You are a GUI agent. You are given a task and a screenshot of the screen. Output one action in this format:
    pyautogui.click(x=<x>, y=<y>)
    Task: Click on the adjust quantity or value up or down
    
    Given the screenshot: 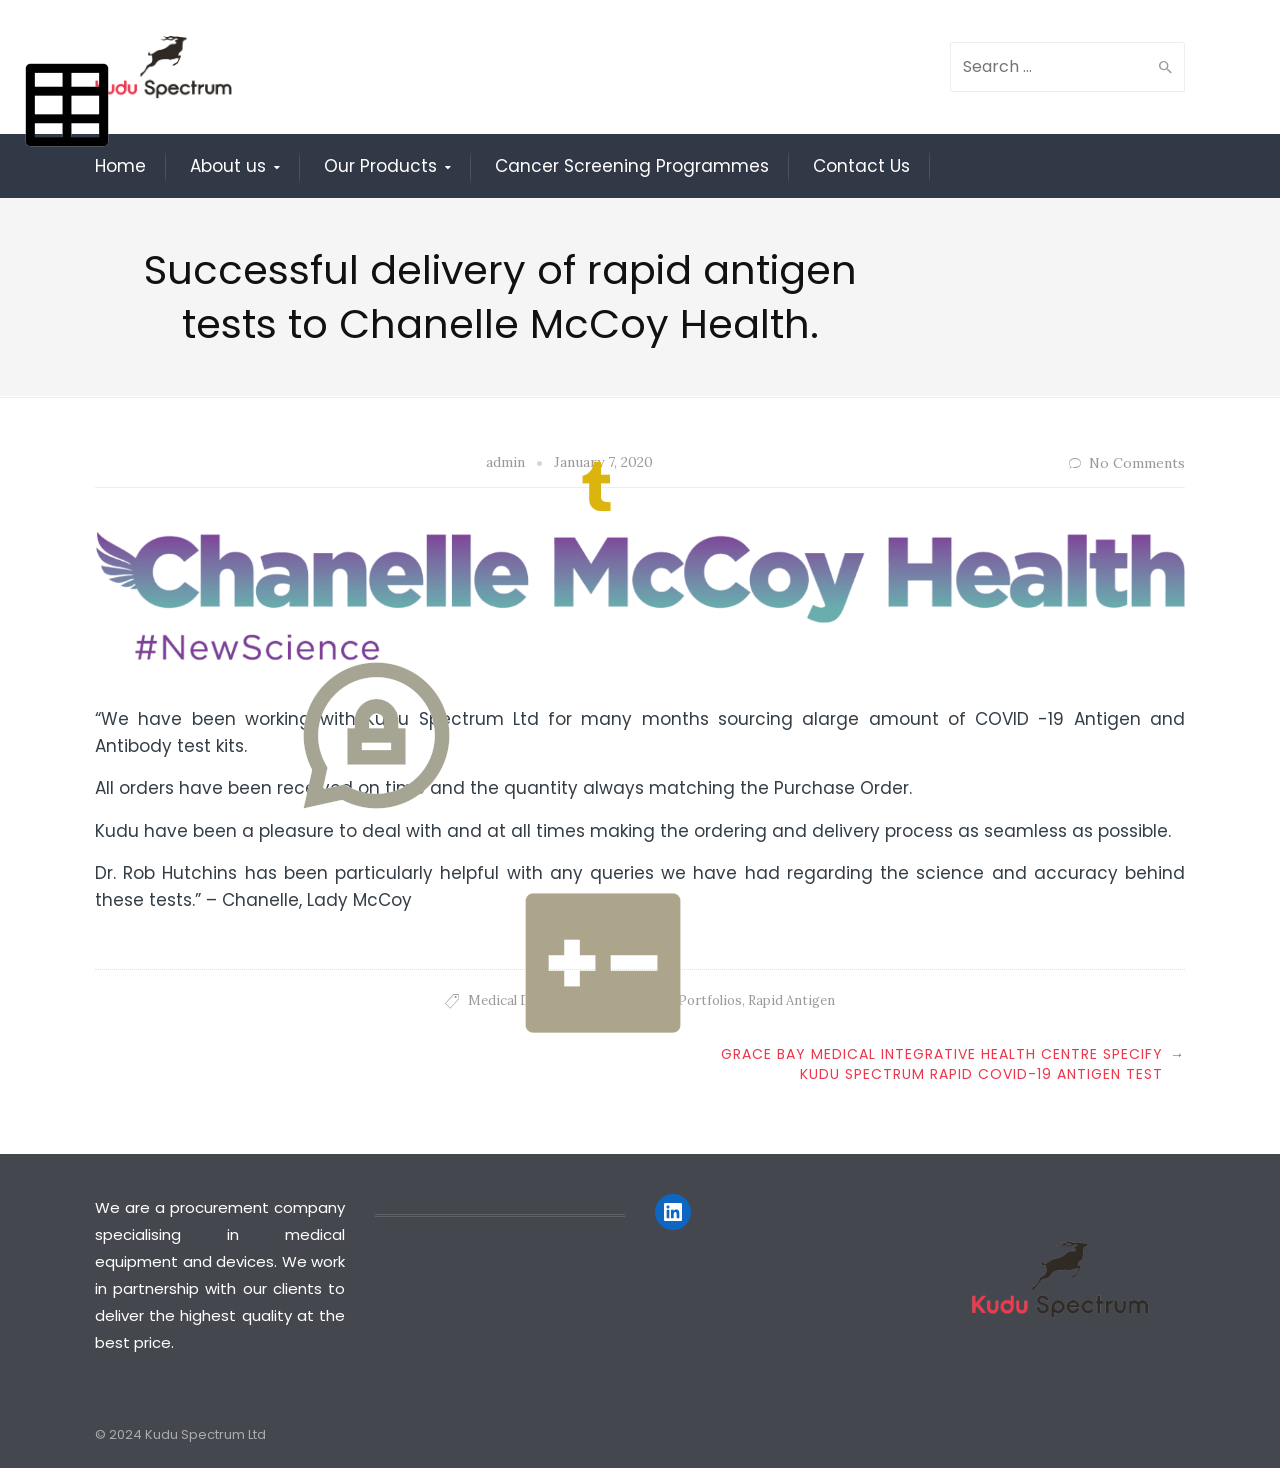 What is the action you would take?
    pyautogui.click(x=603, y=963)
    